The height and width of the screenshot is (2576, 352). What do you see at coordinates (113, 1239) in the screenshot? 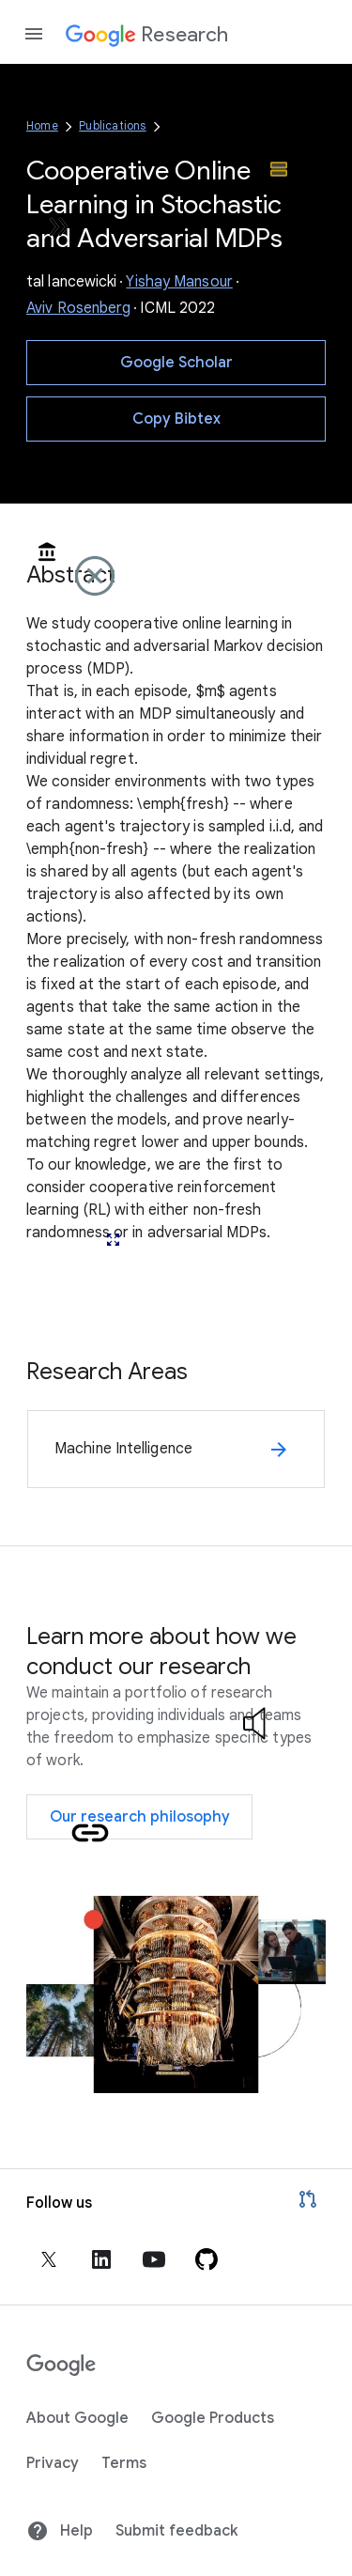
I see `expand to fullscreen mode` at bounding box center [113, 1239].